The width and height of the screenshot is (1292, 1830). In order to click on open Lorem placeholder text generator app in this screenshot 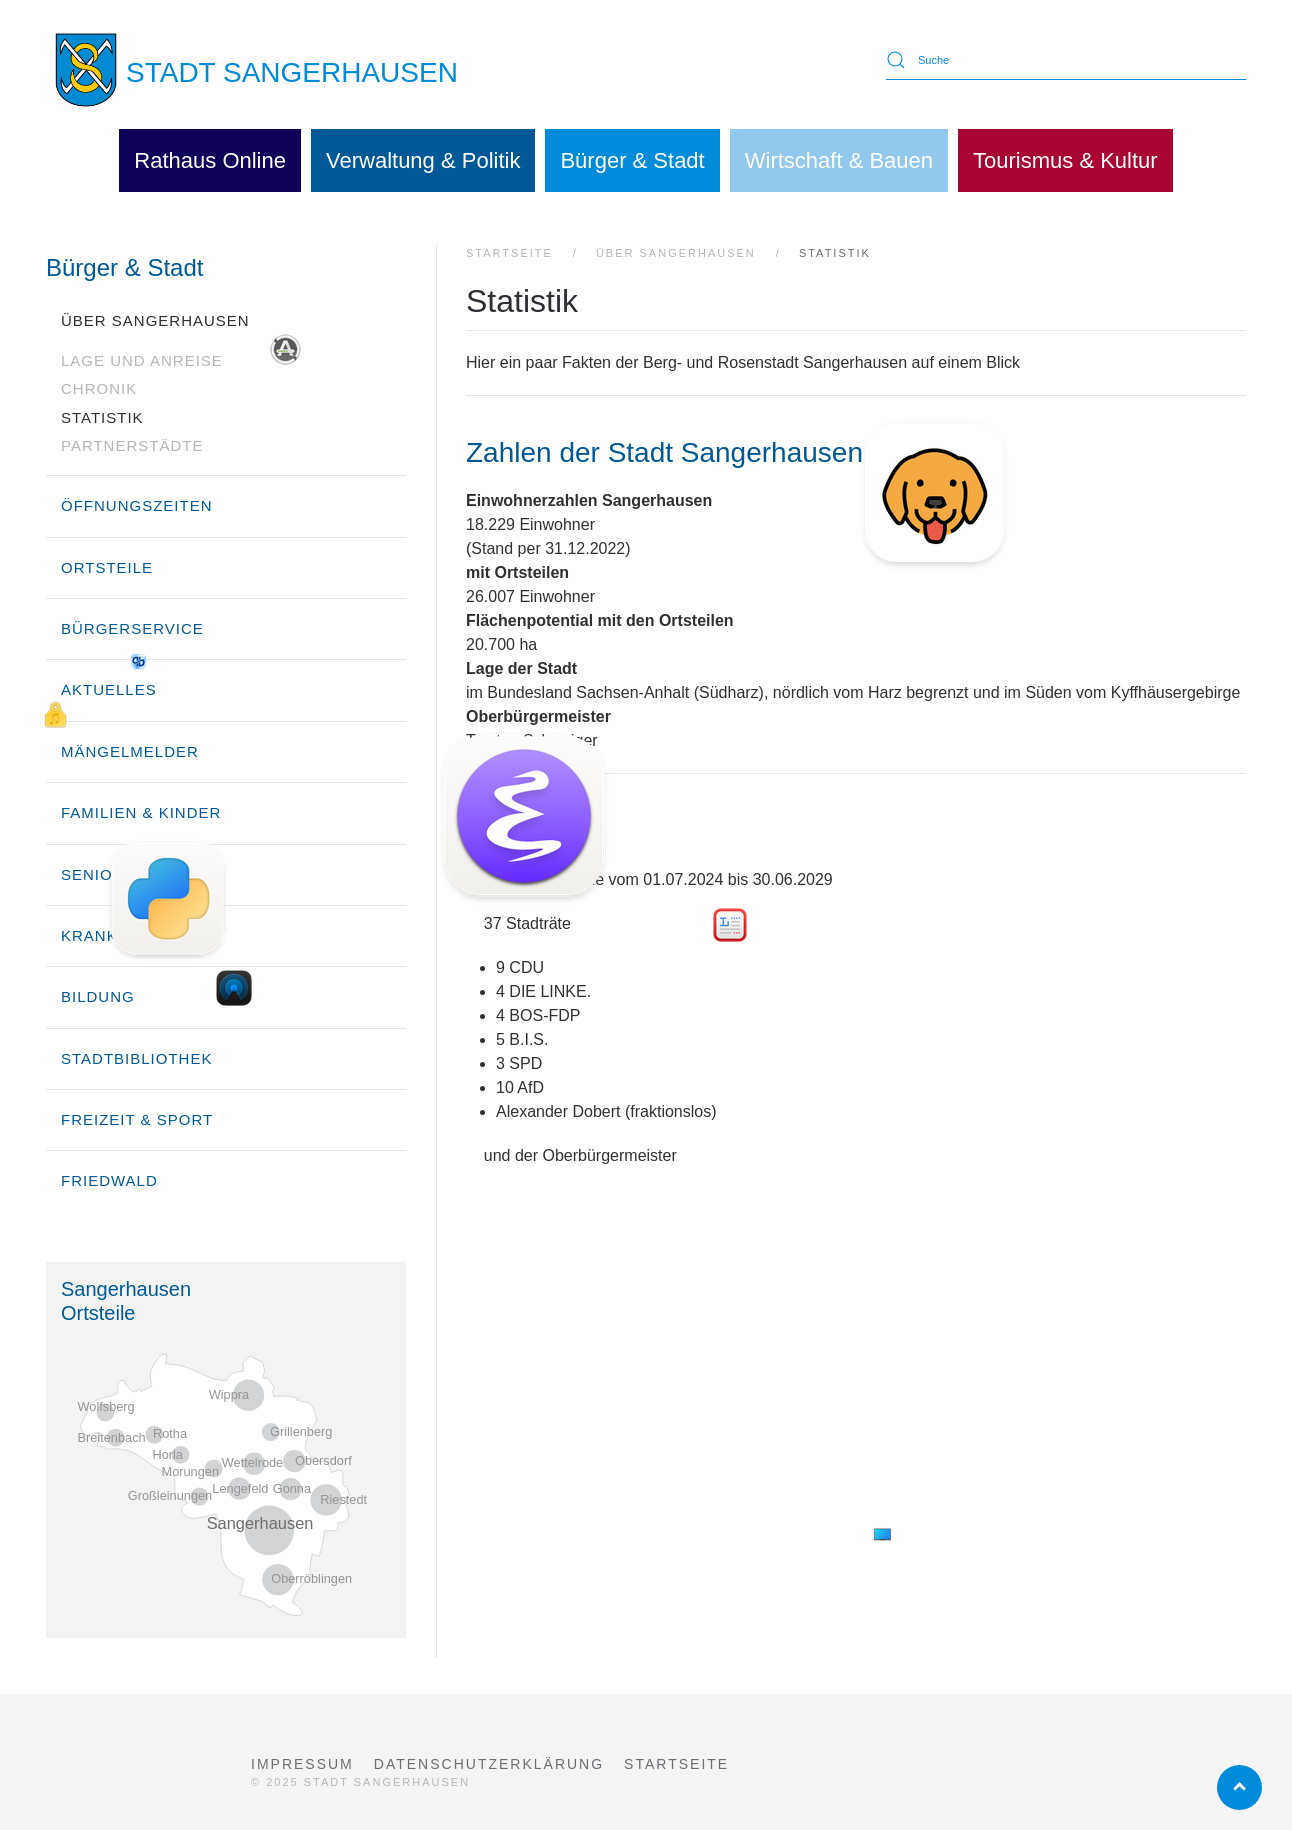, I will do `click(730, 925)`.